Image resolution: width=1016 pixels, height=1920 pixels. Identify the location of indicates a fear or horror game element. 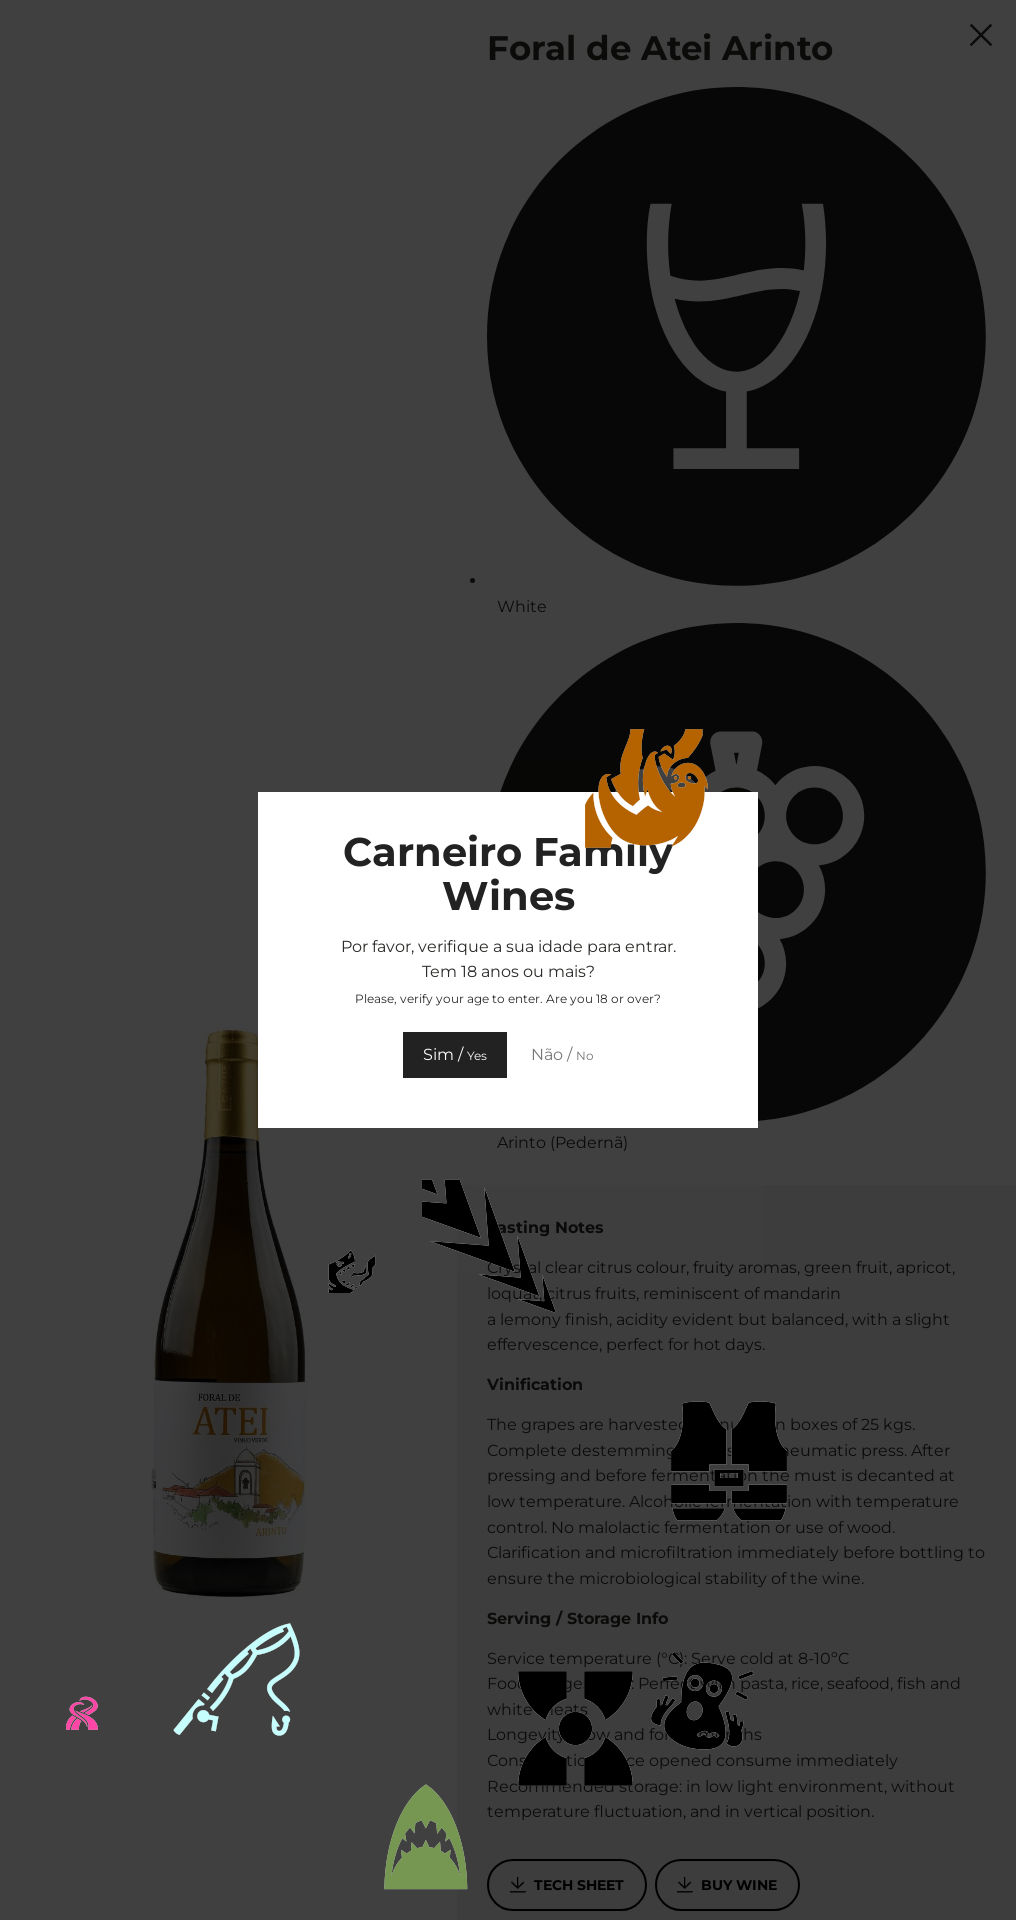
(700, 1702).